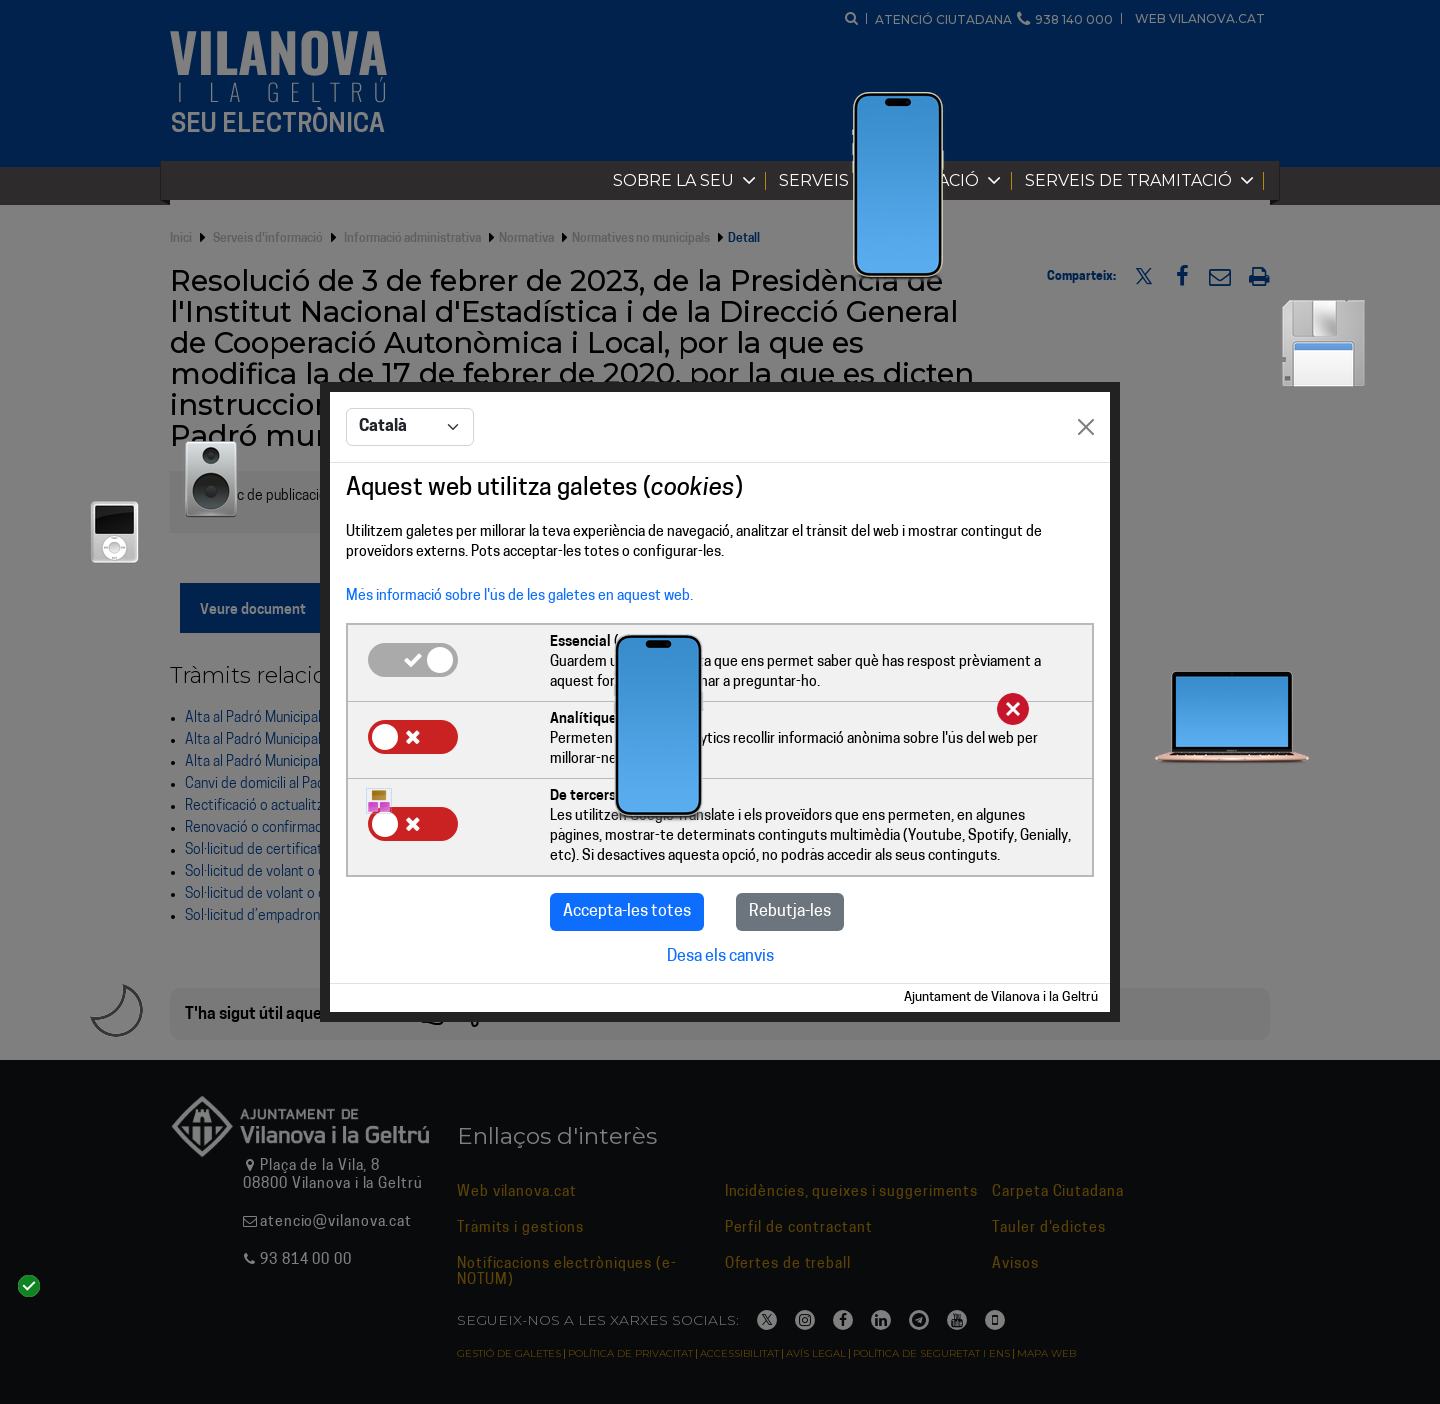  I want to click on represents this macbook air in system settings, so click(1232, 705).